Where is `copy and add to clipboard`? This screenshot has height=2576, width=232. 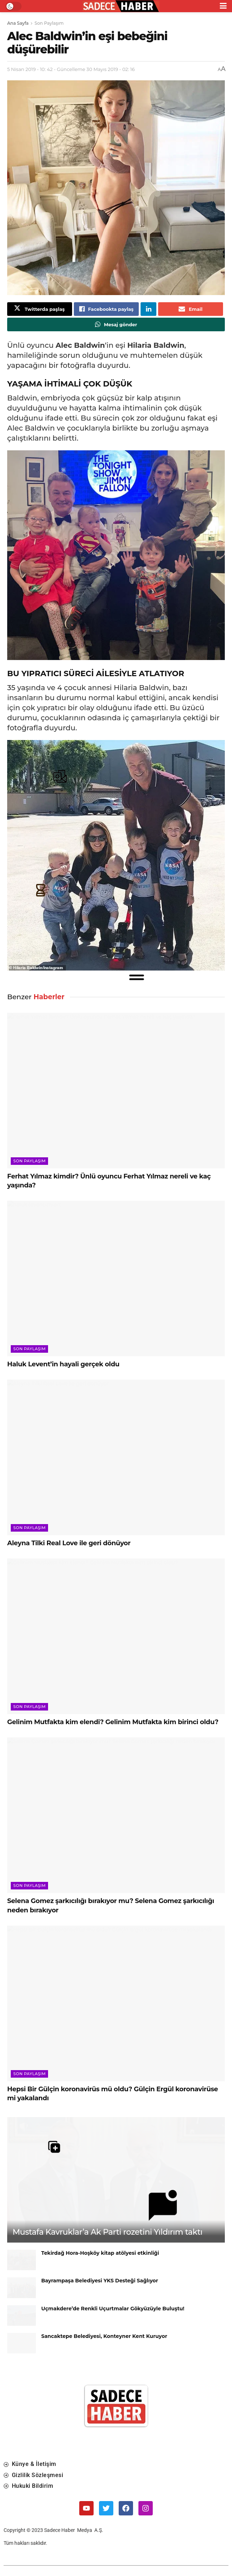 copy and add to clipboard is located at coordinates (54, 2147).